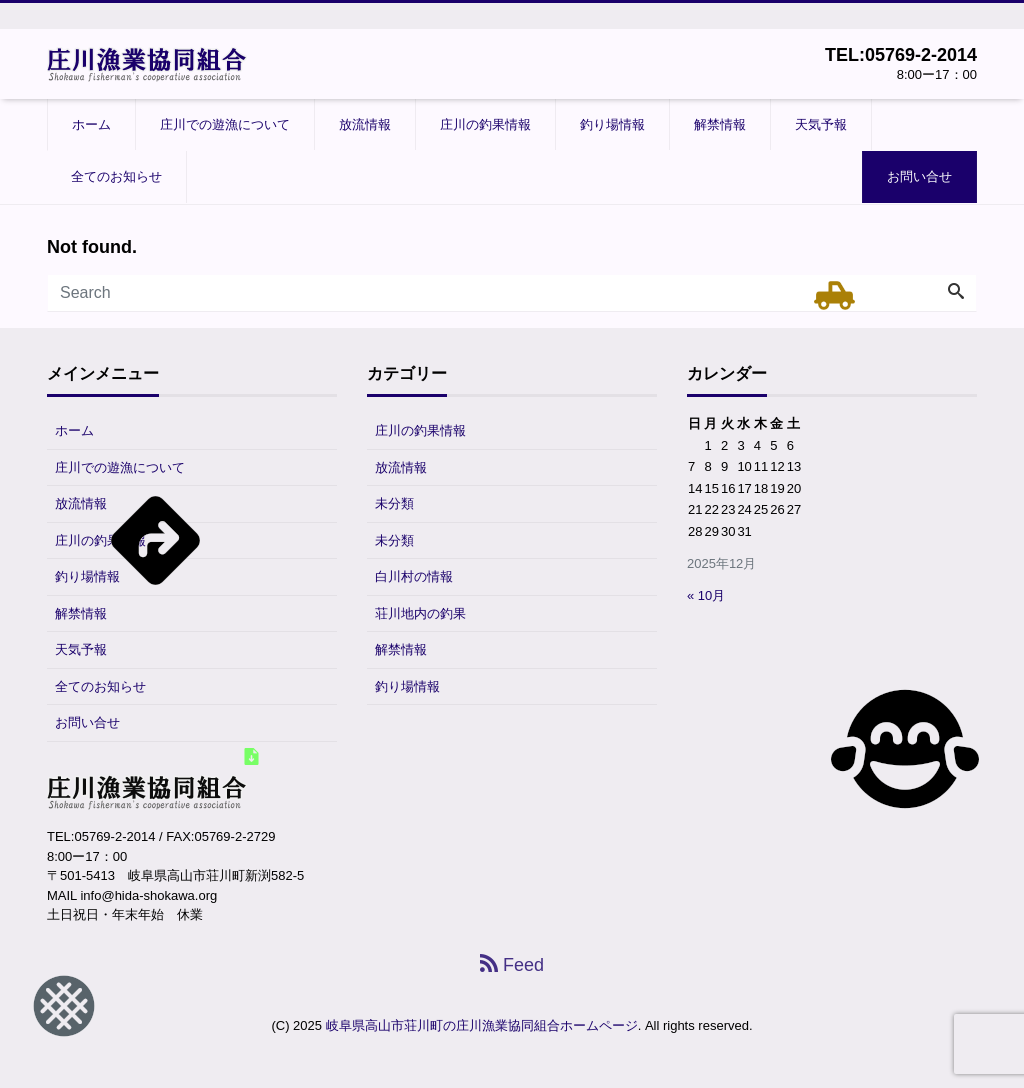 This screenshot has width=1024, height=1088. Describe the element at coordinates (64, 1006) in the screenshot. I see `indicates a dutch treat or snack item` at that location.